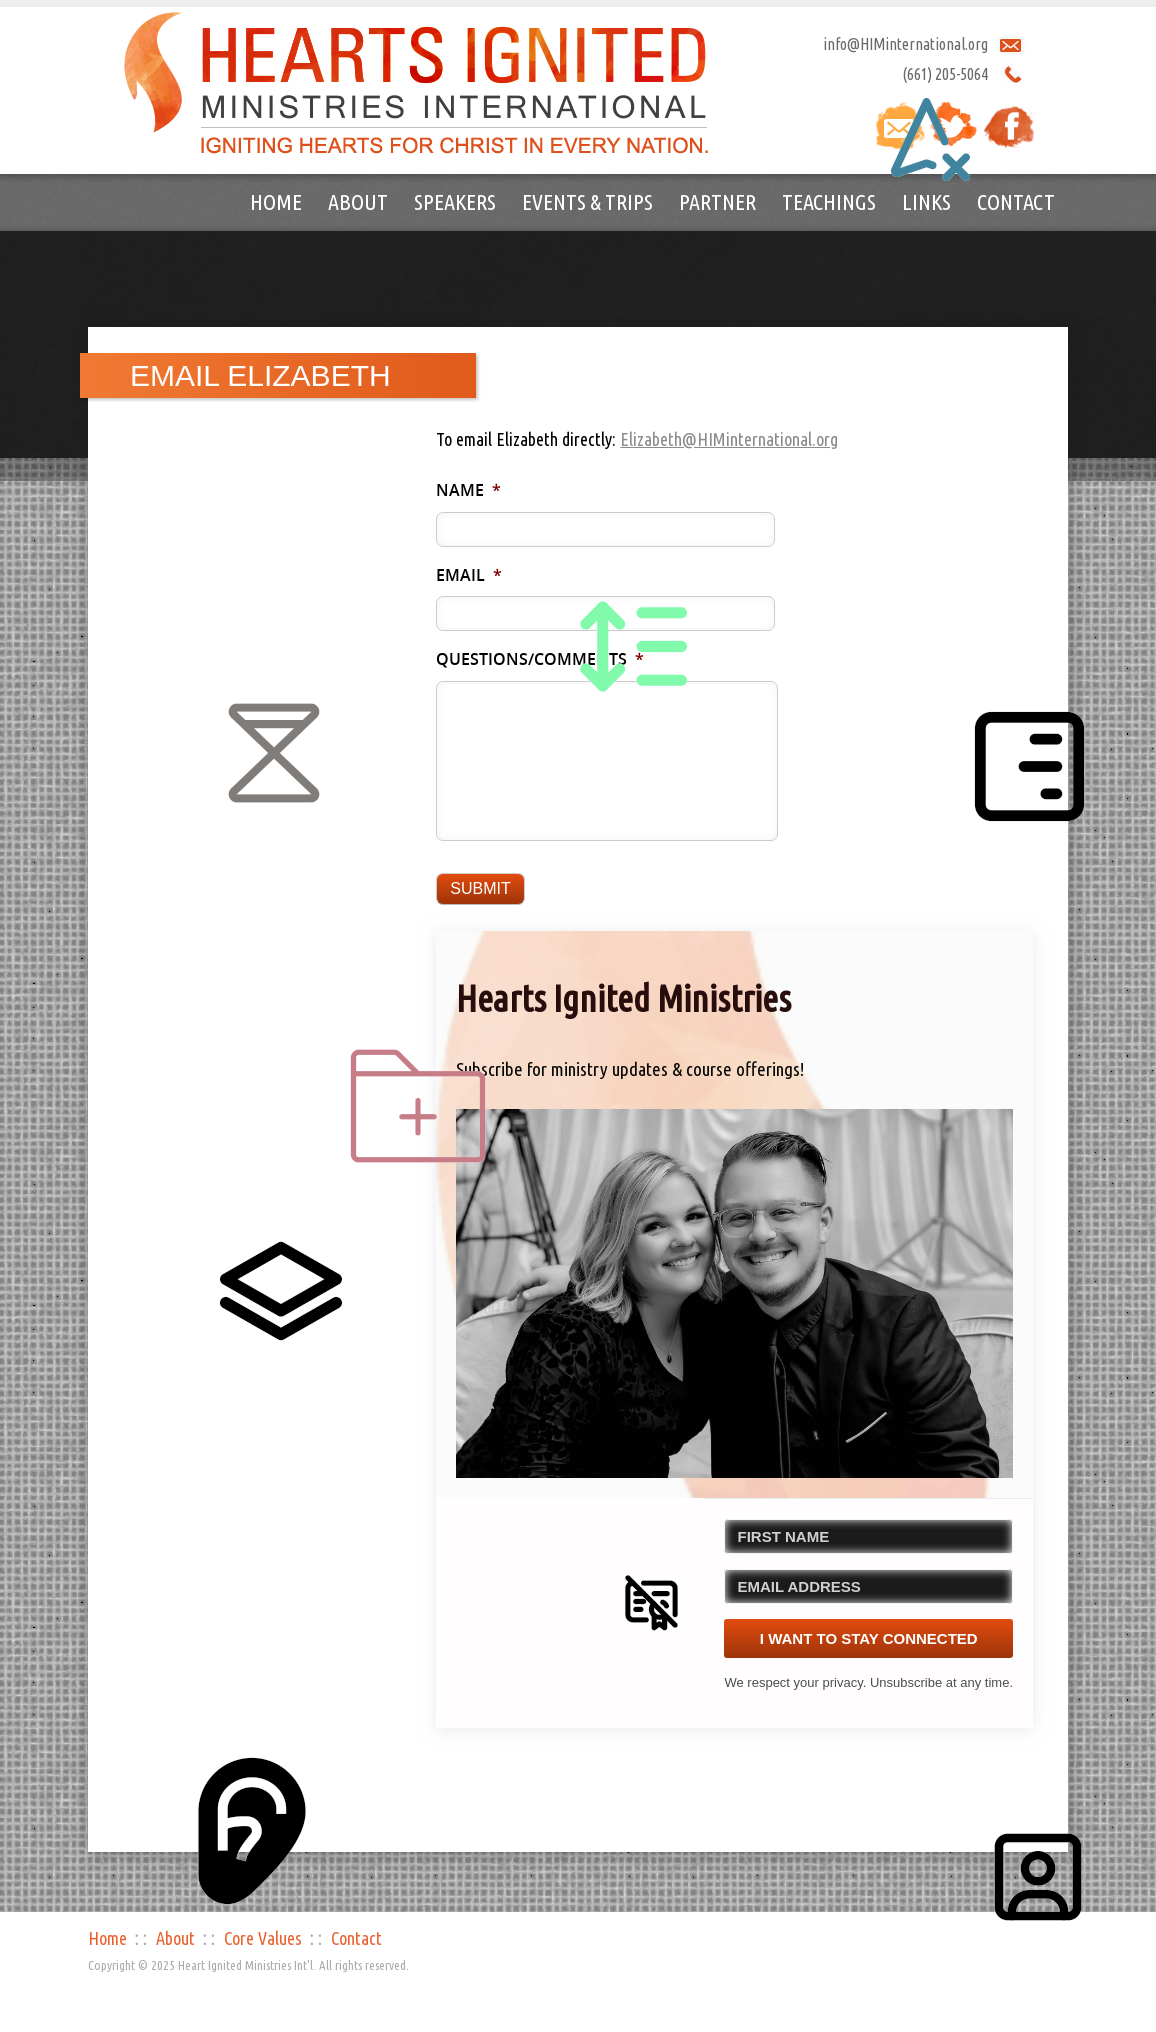 This screenshot has width=1156, height=2032. Describe the element at coordinates (926, 137) in the screenshot. I see `disable navigation or GPS tracking` at that location.